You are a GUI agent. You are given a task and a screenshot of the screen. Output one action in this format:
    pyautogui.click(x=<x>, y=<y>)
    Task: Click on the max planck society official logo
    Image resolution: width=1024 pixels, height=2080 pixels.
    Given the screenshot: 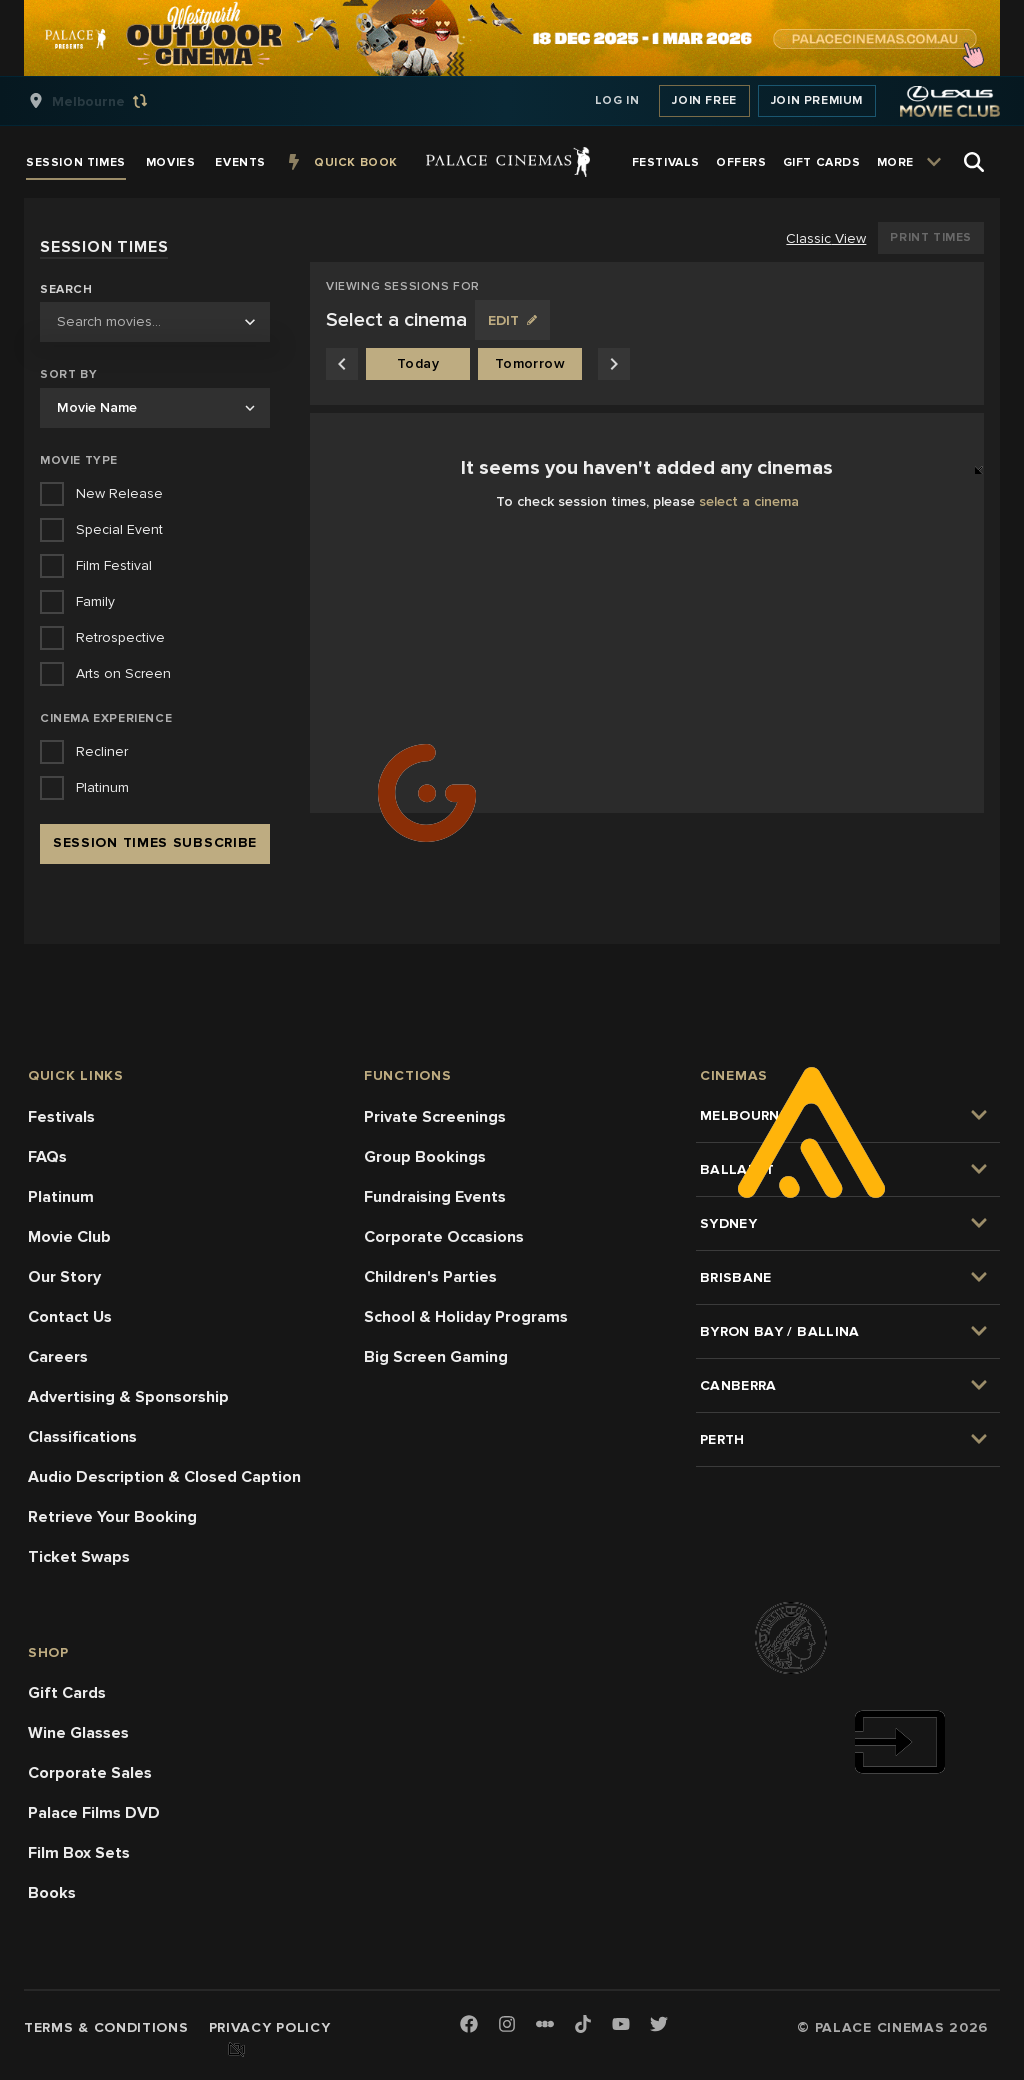 What is the action you would take?
    pyautogui.click(x=791, y=1638)
    